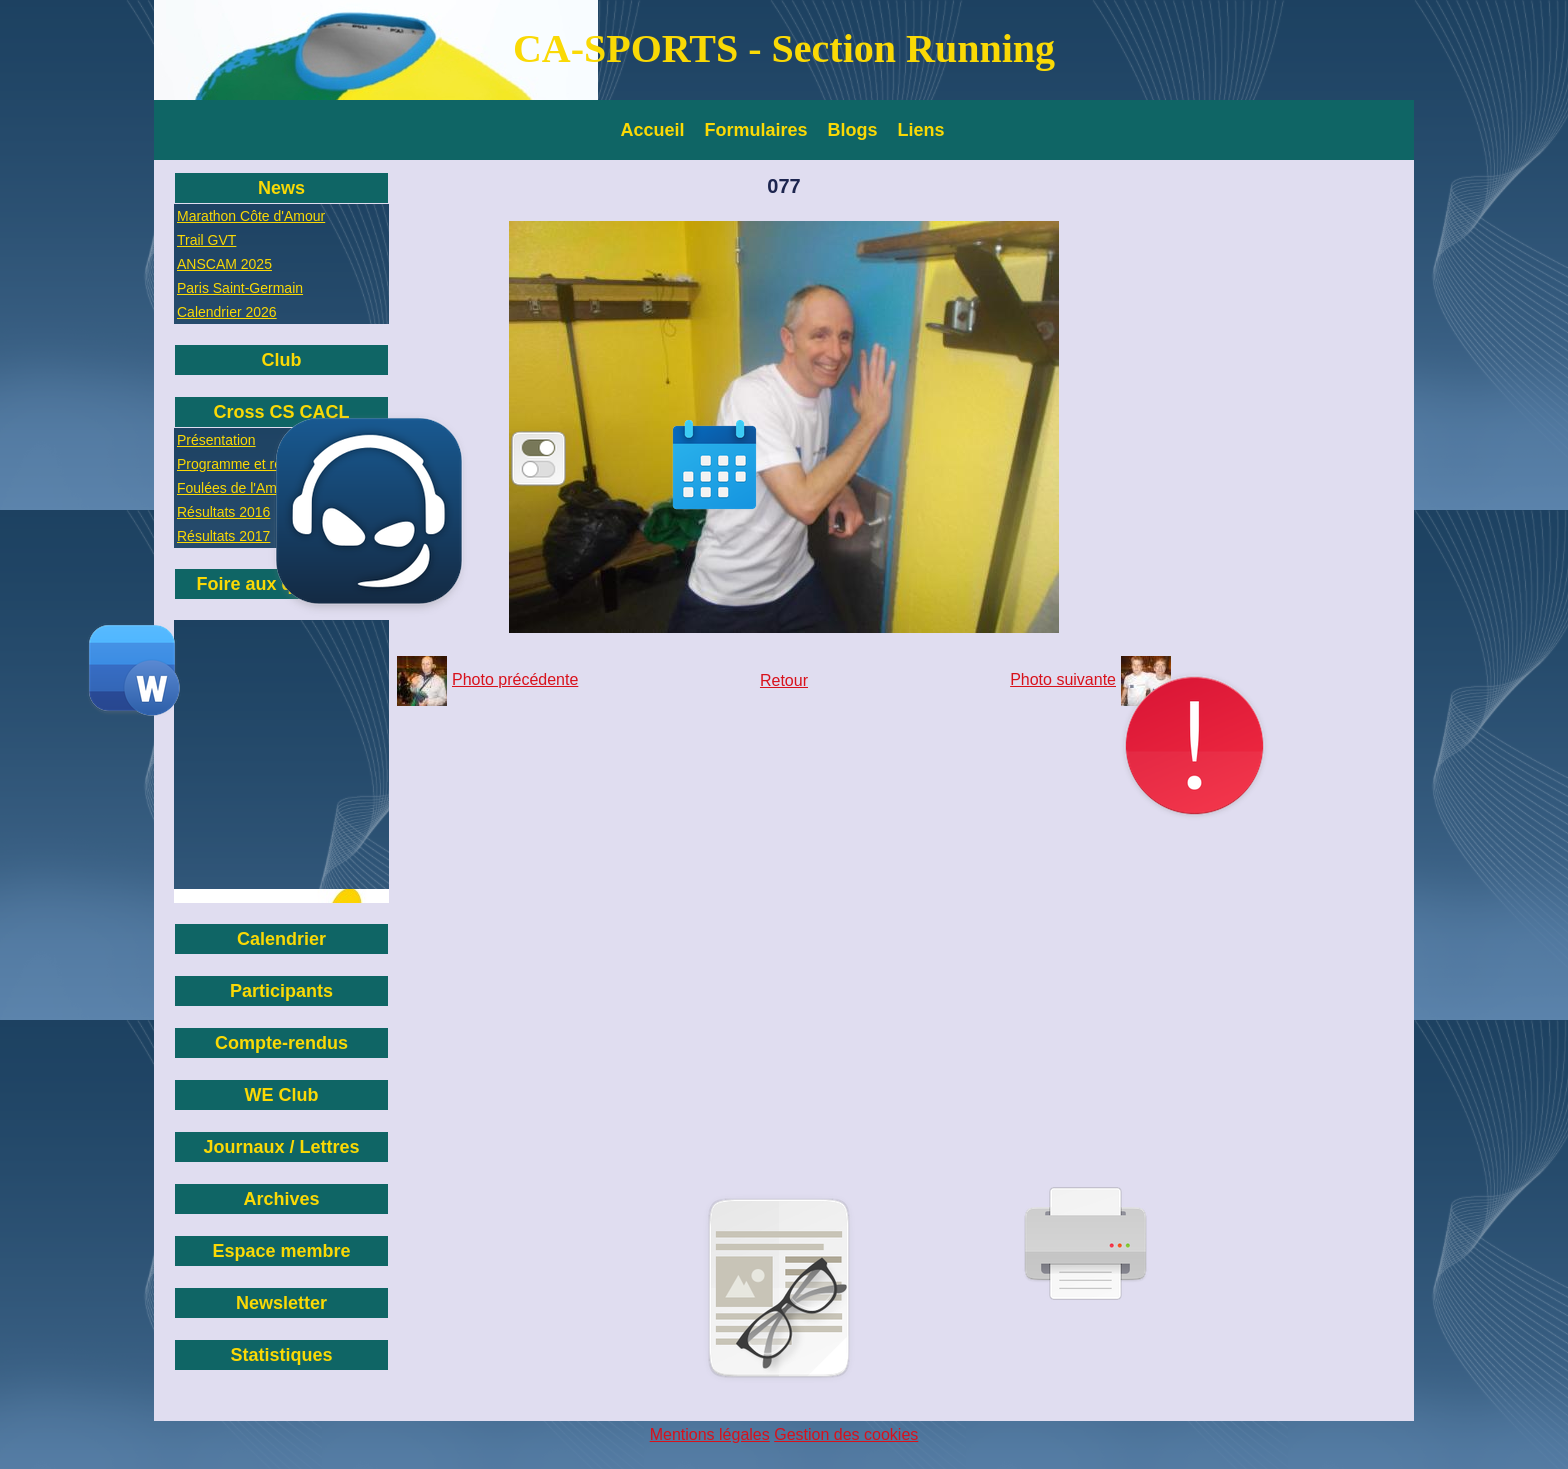  What do you see at coordinates (369, 511) in the screenshot?
I see `open TeamSpeak voice chat app` at bounding box center [369, 511].